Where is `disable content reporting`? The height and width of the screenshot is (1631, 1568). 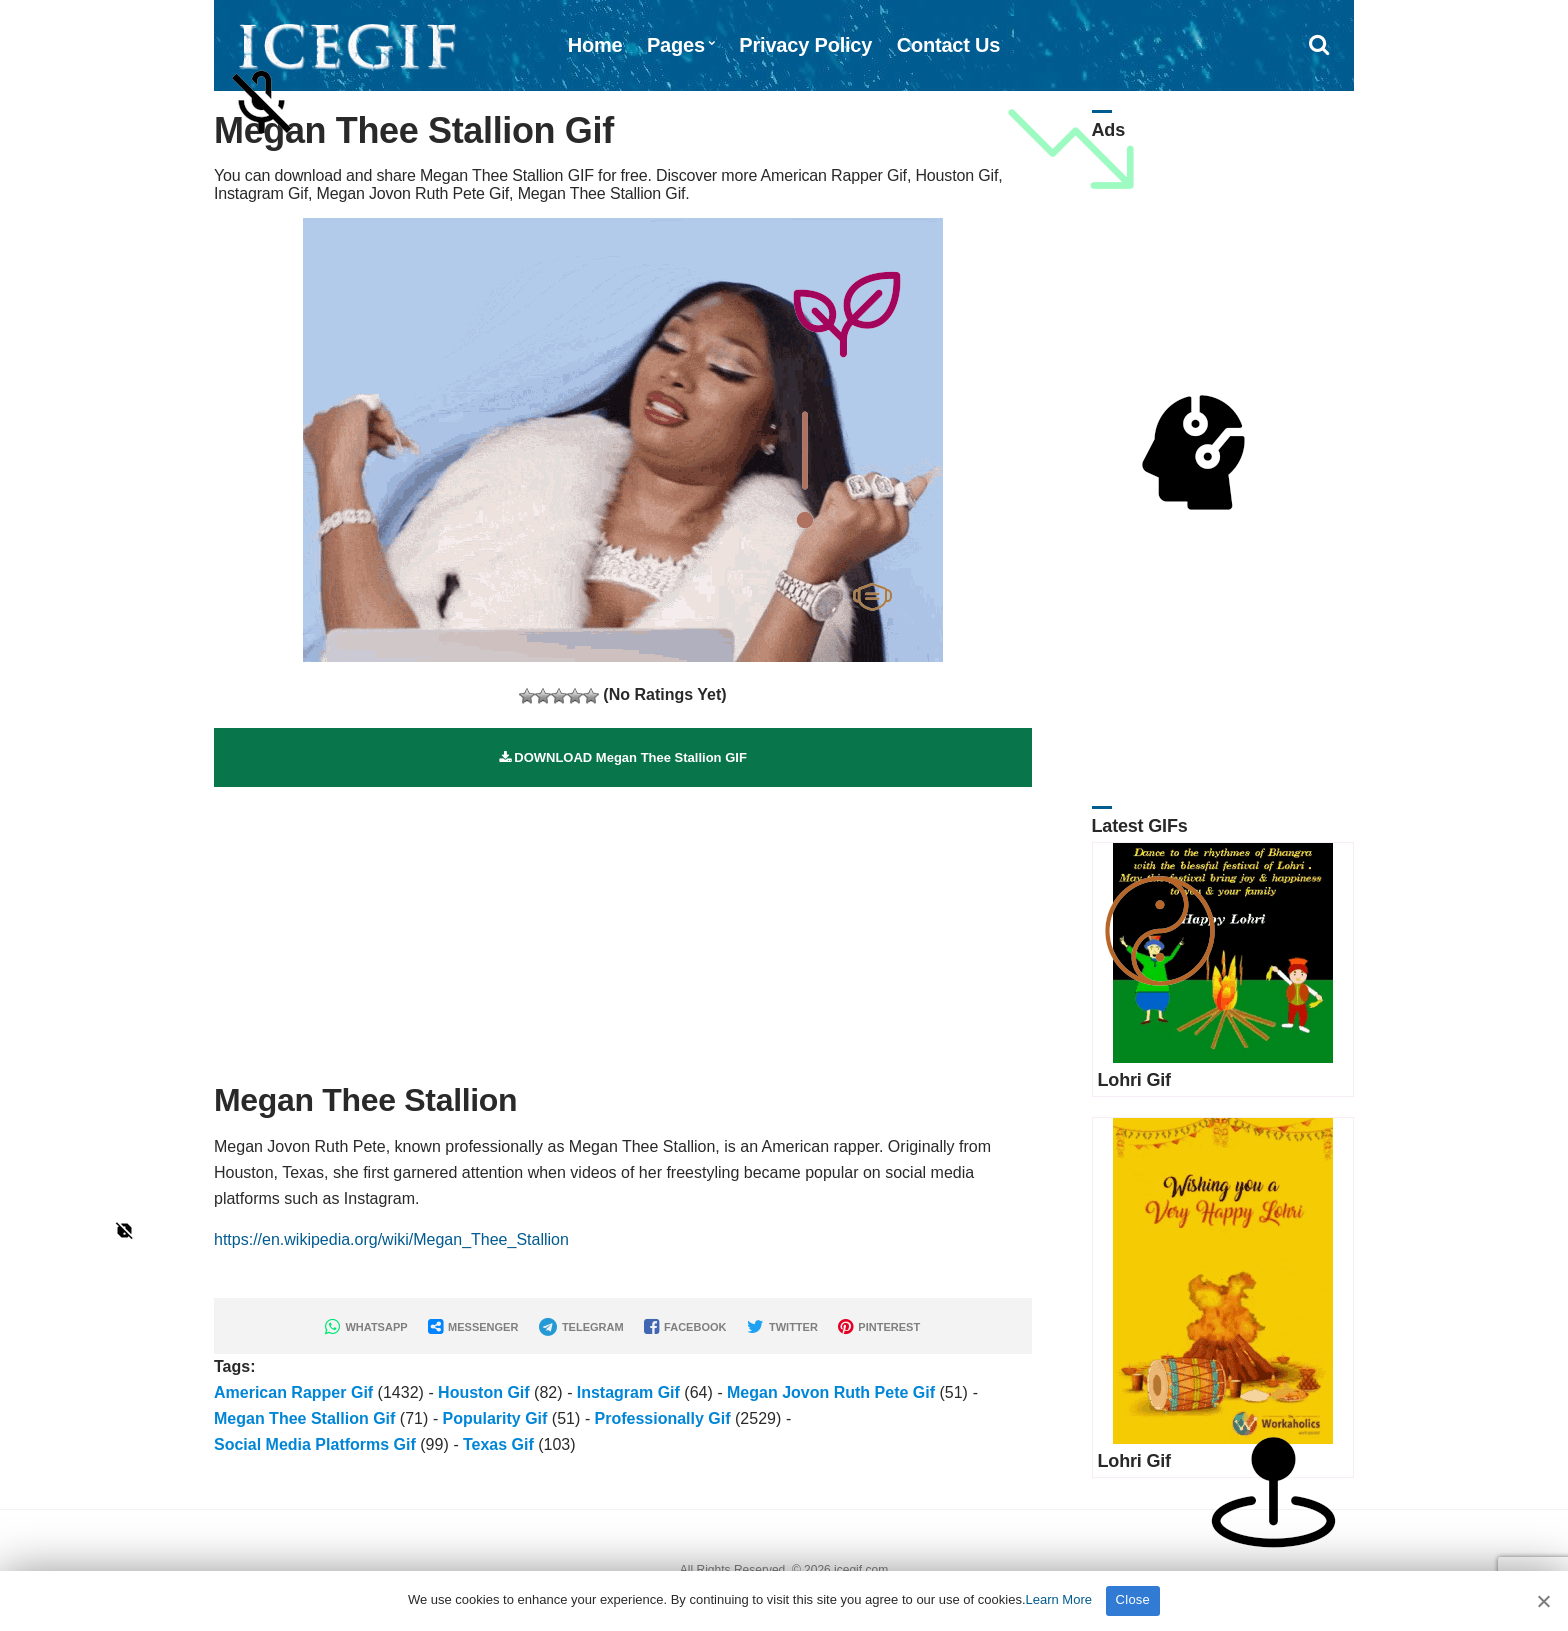 disable content reporting is located at coordinates (124, 1230).